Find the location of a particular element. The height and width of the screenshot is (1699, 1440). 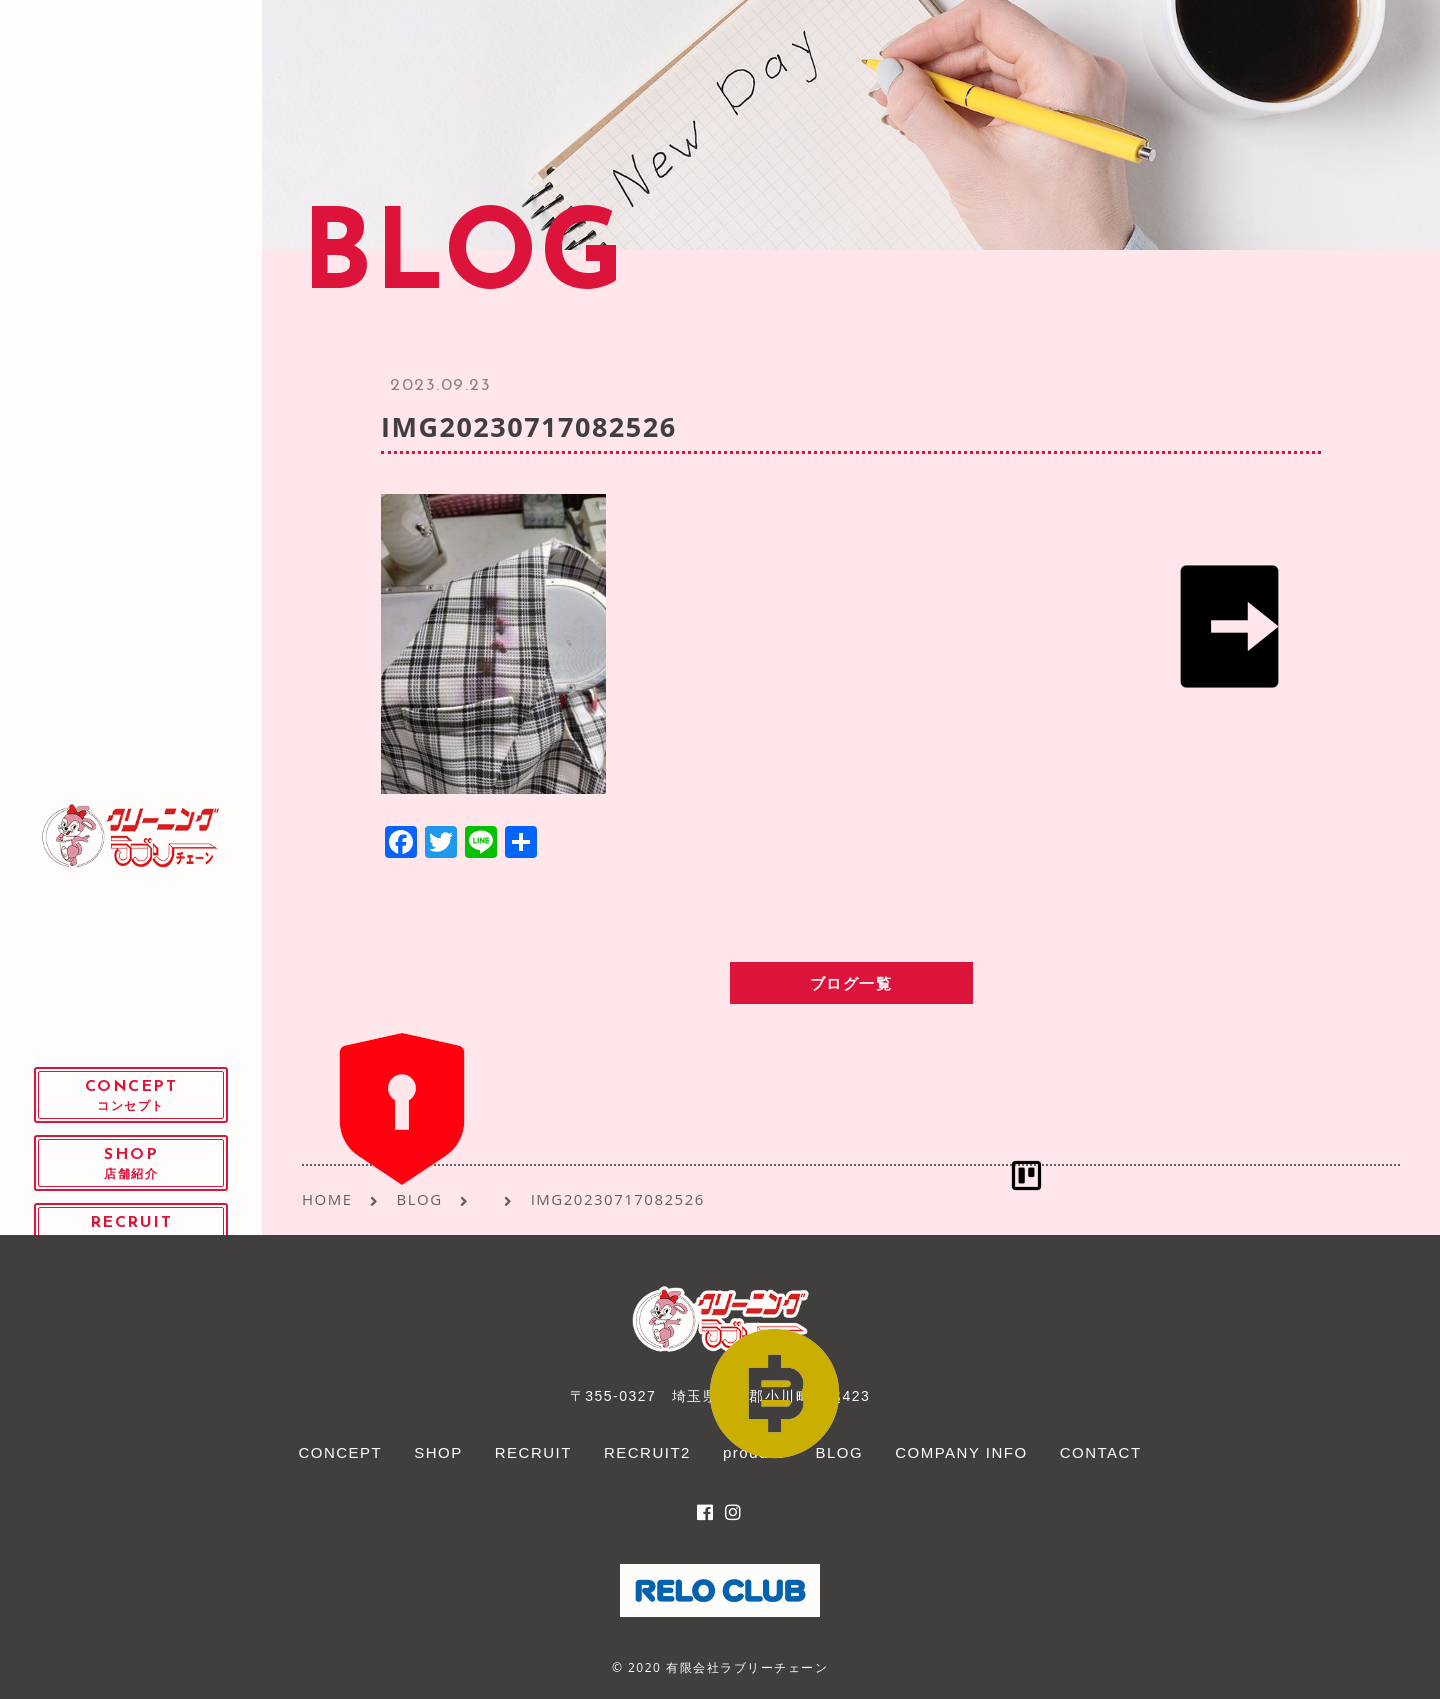

access security or privacy settings is located at coordinates (402, 1109).